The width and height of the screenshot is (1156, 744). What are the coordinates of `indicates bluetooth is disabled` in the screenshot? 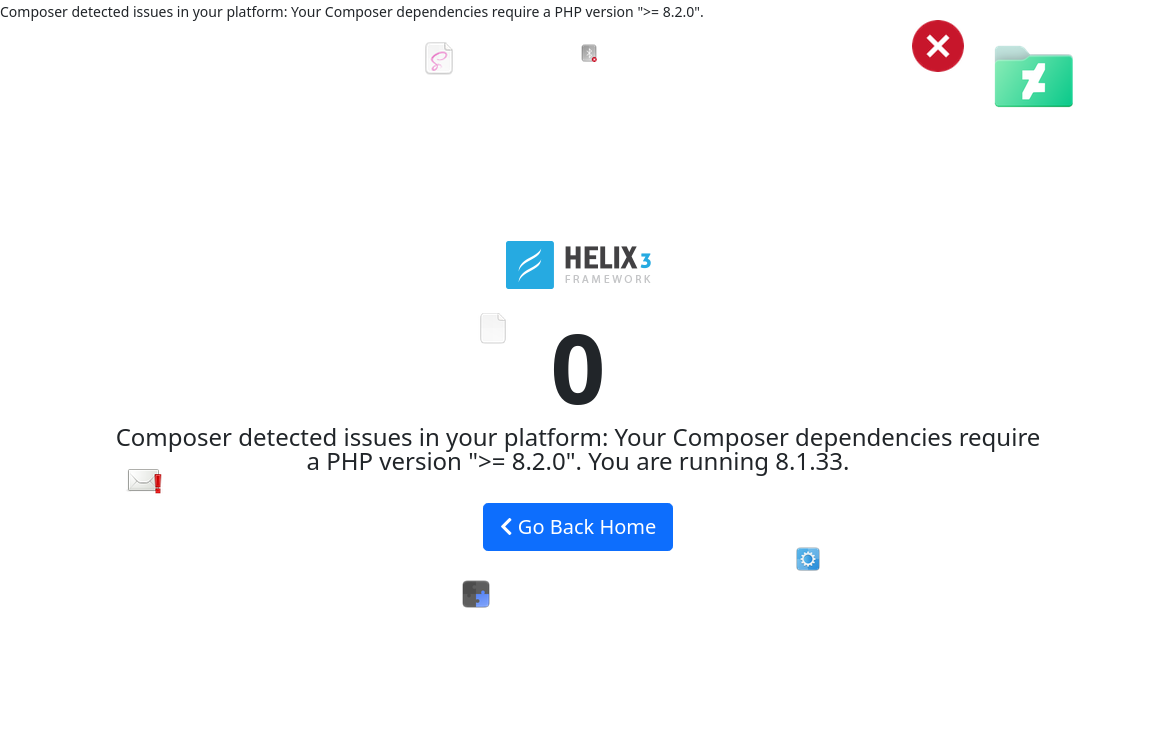 It's located at (589, 53).